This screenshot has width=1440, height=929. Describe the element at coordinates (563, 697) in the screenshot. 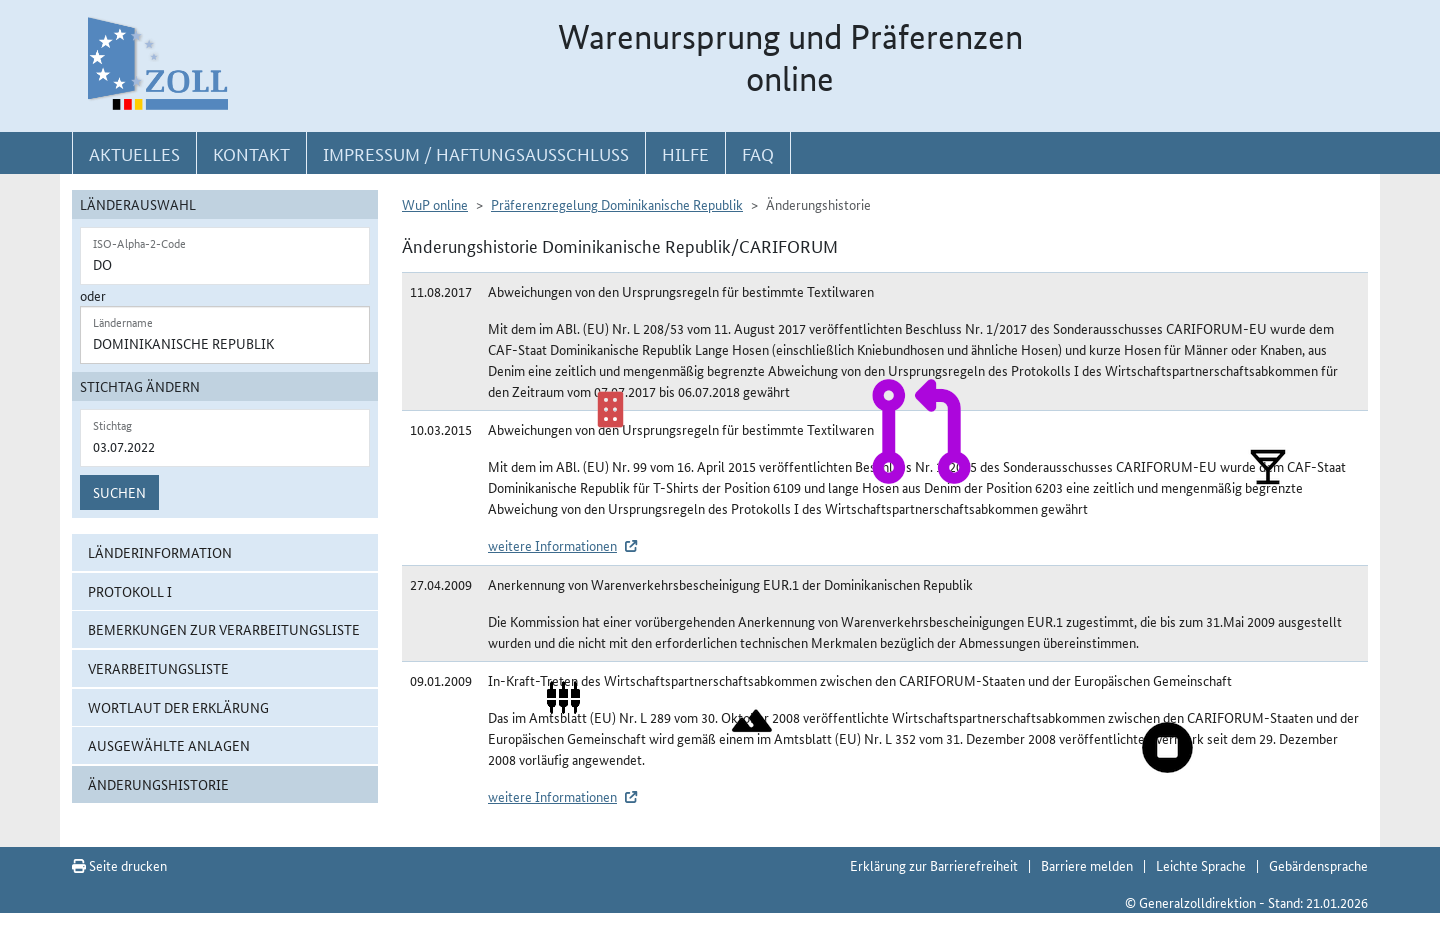

I see `configure audio/video input settings` at that location.